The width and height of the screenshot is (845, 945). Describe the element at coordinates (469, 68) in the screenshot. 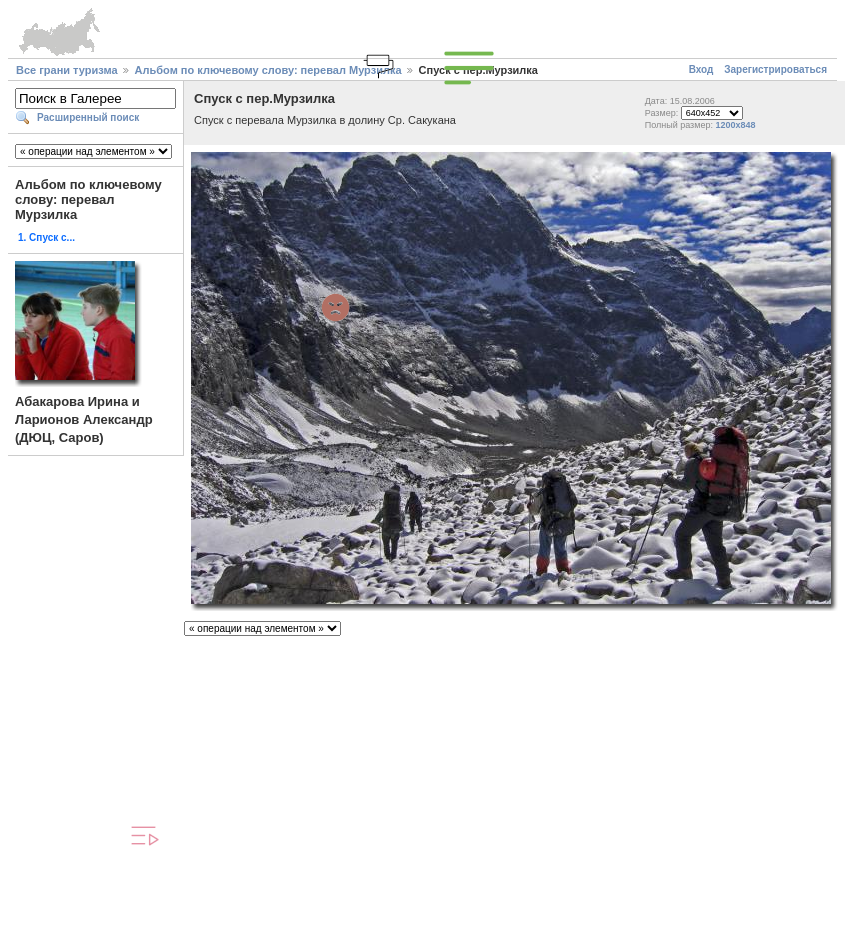

I see `open navigation menu` at that location.